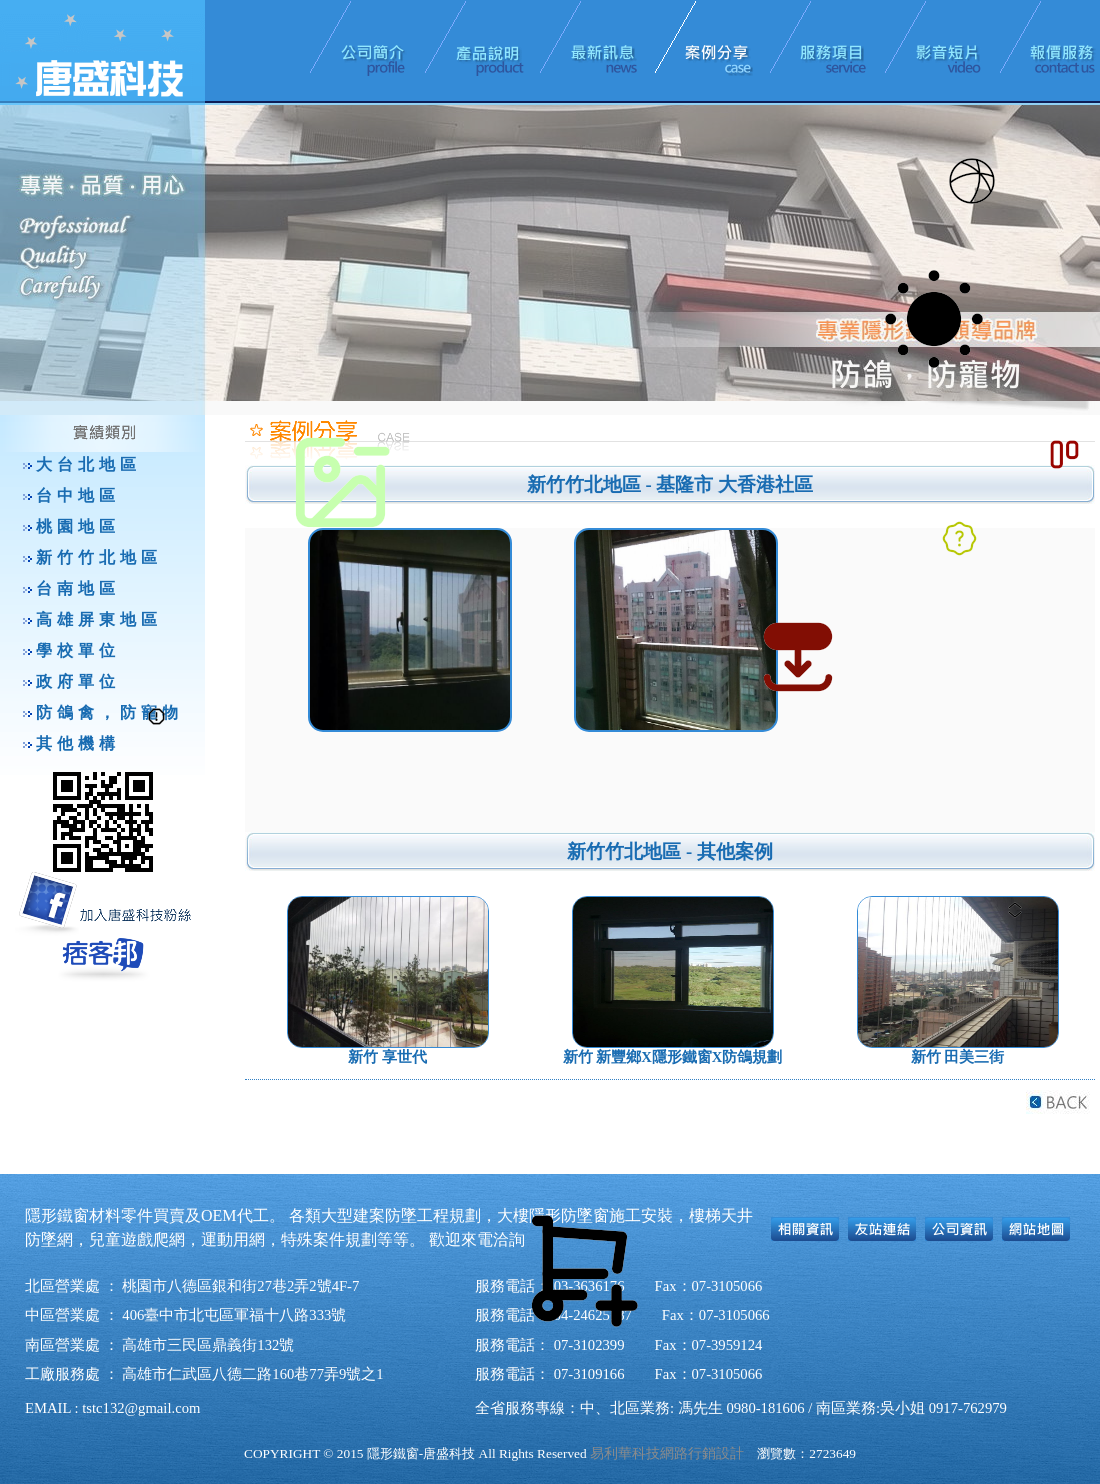 The width and height of the screenshot is (1100, 1484). Describe the element at coordinates (579, 1268) in the screenshot. I see `add item to shopping cart` at that location.